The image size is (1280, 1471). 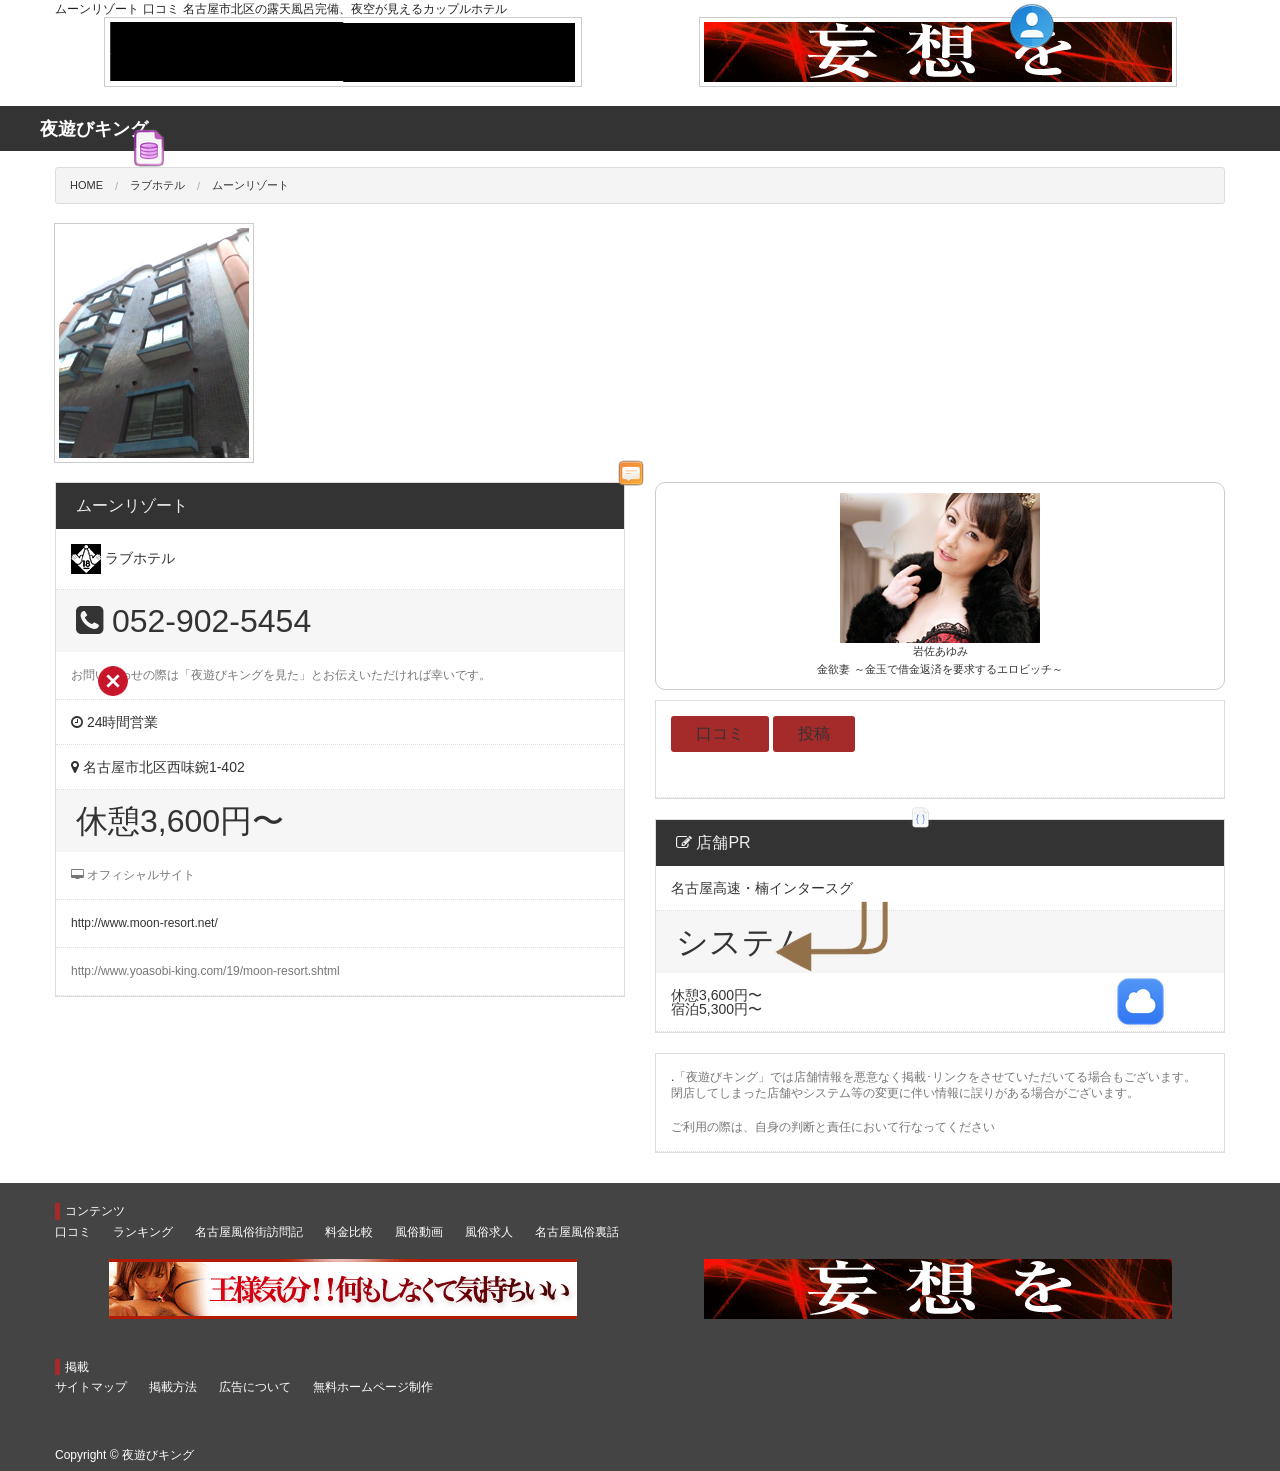 What do you see at coordinates (920, 817) in the screenshot?
I see `a CSS stylesheet file` at bounding box center [920, 817].